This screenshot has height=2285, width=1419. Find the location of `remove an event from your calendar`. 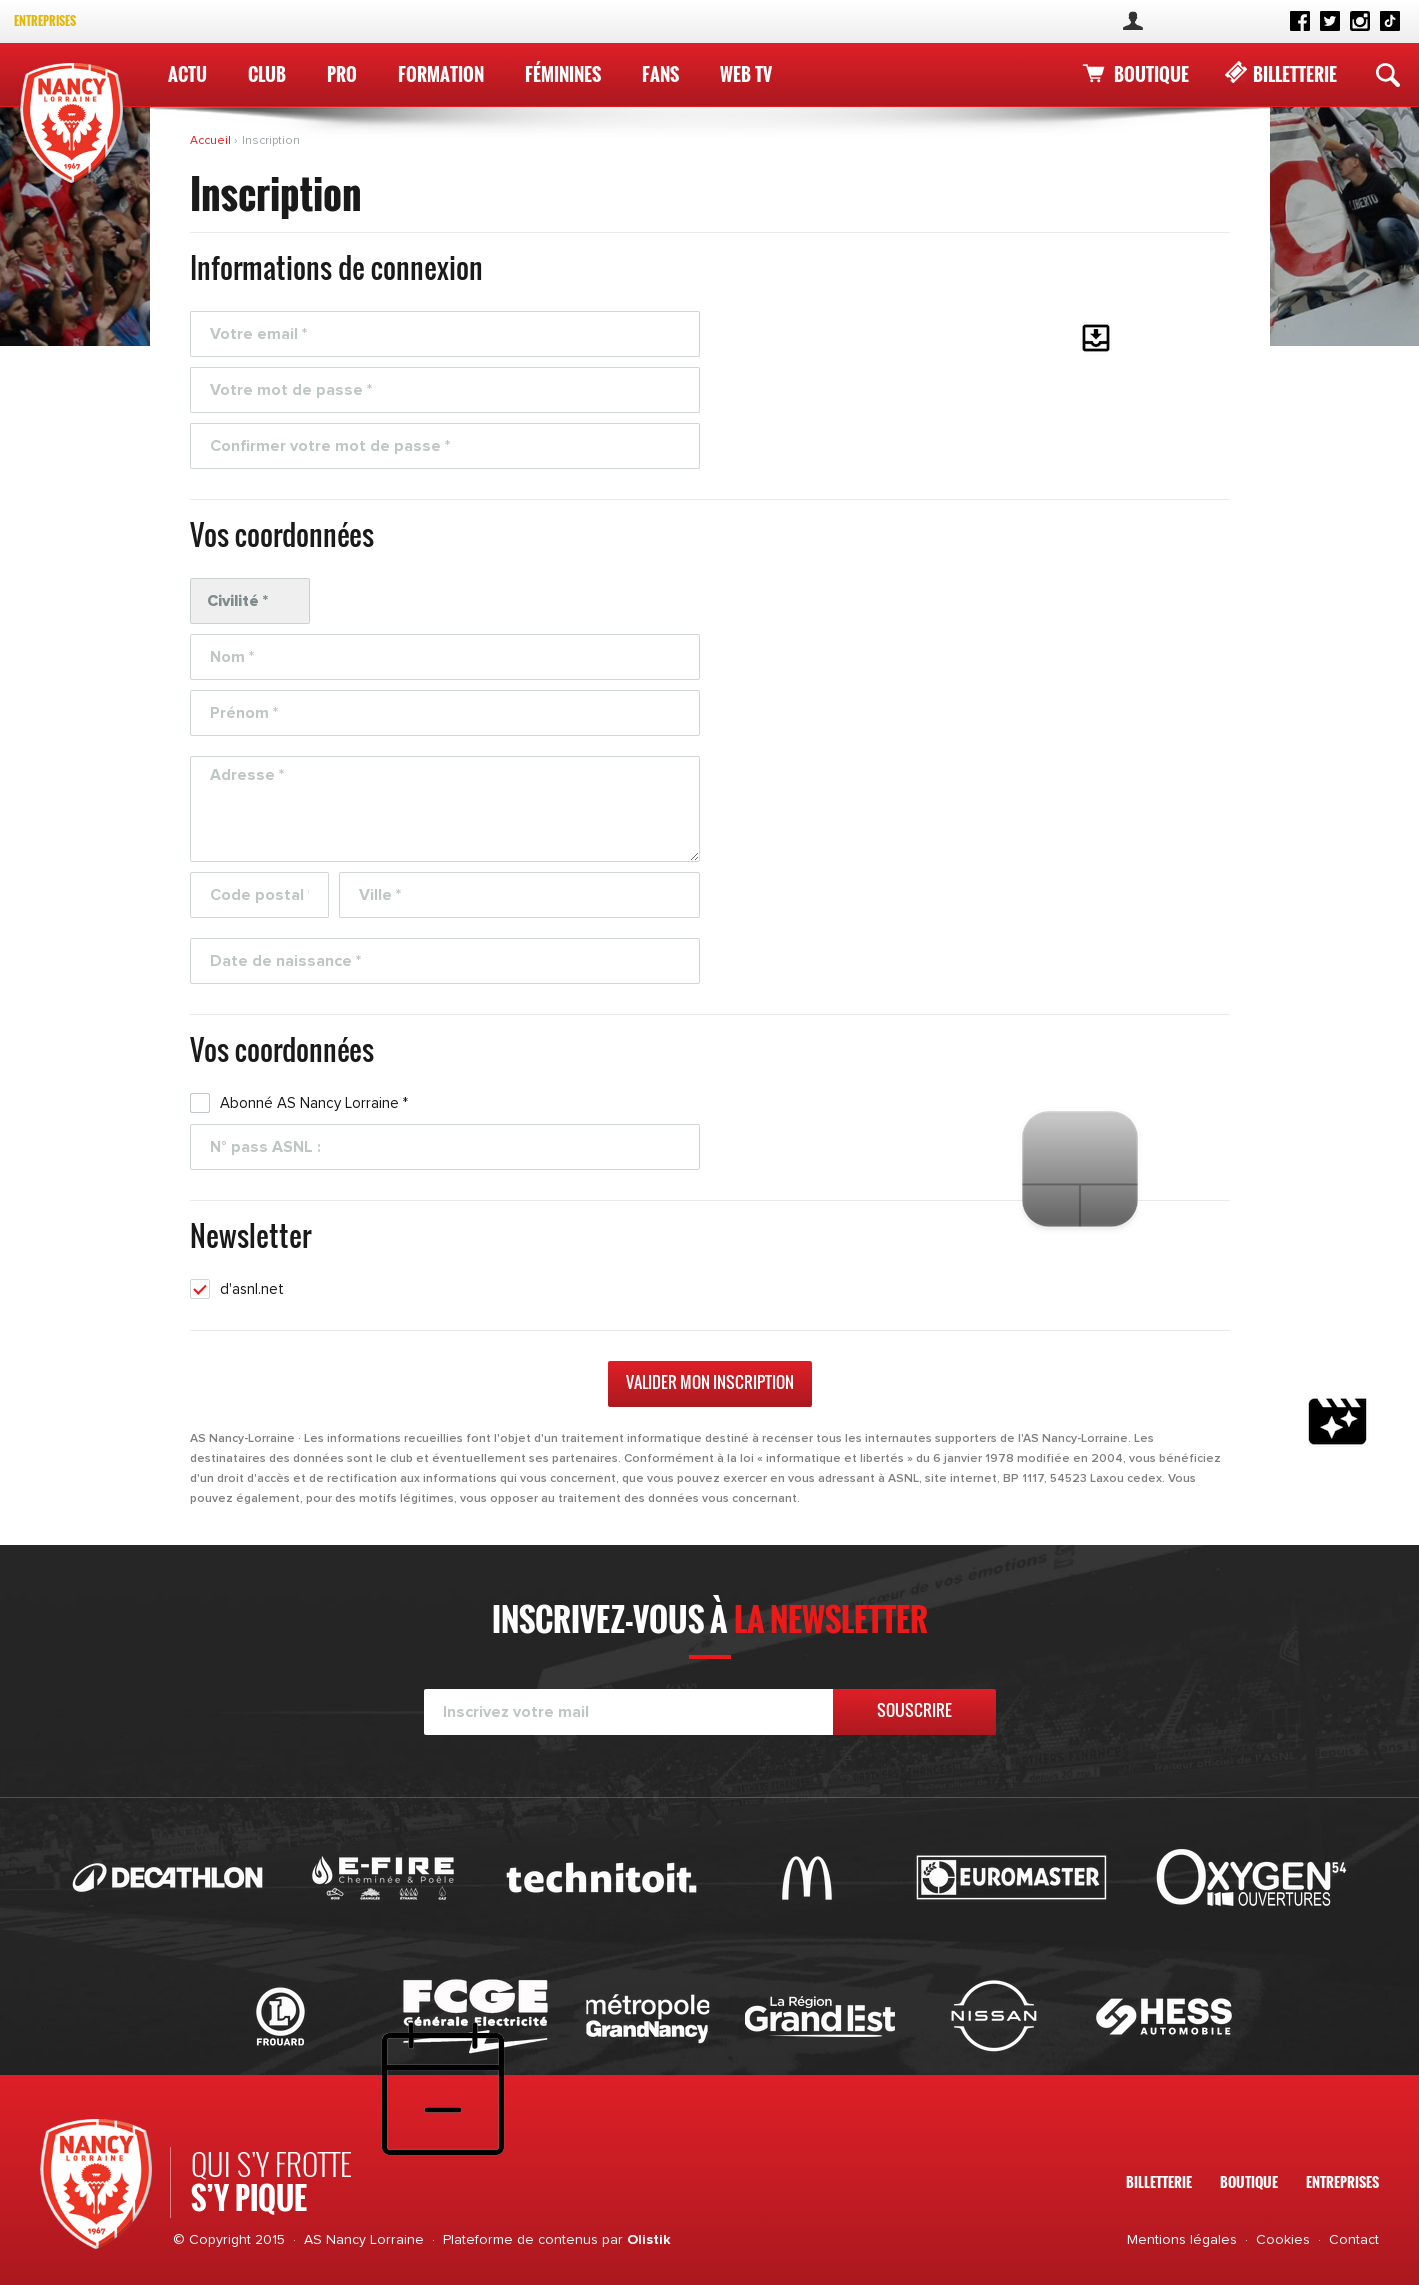

remove an event from your calendar is located at coordinates (443, 2094).